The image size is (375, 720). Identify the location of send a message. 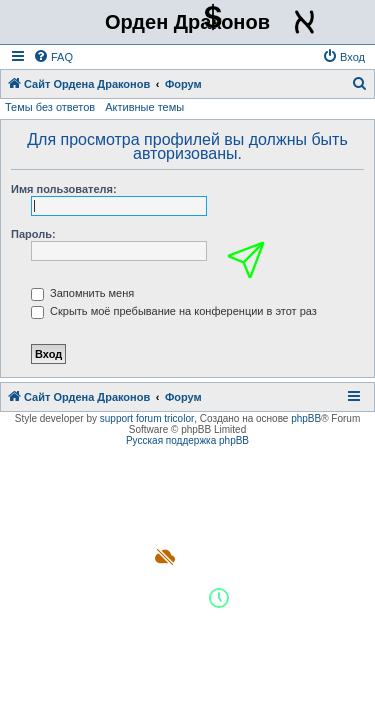
(246, 260).